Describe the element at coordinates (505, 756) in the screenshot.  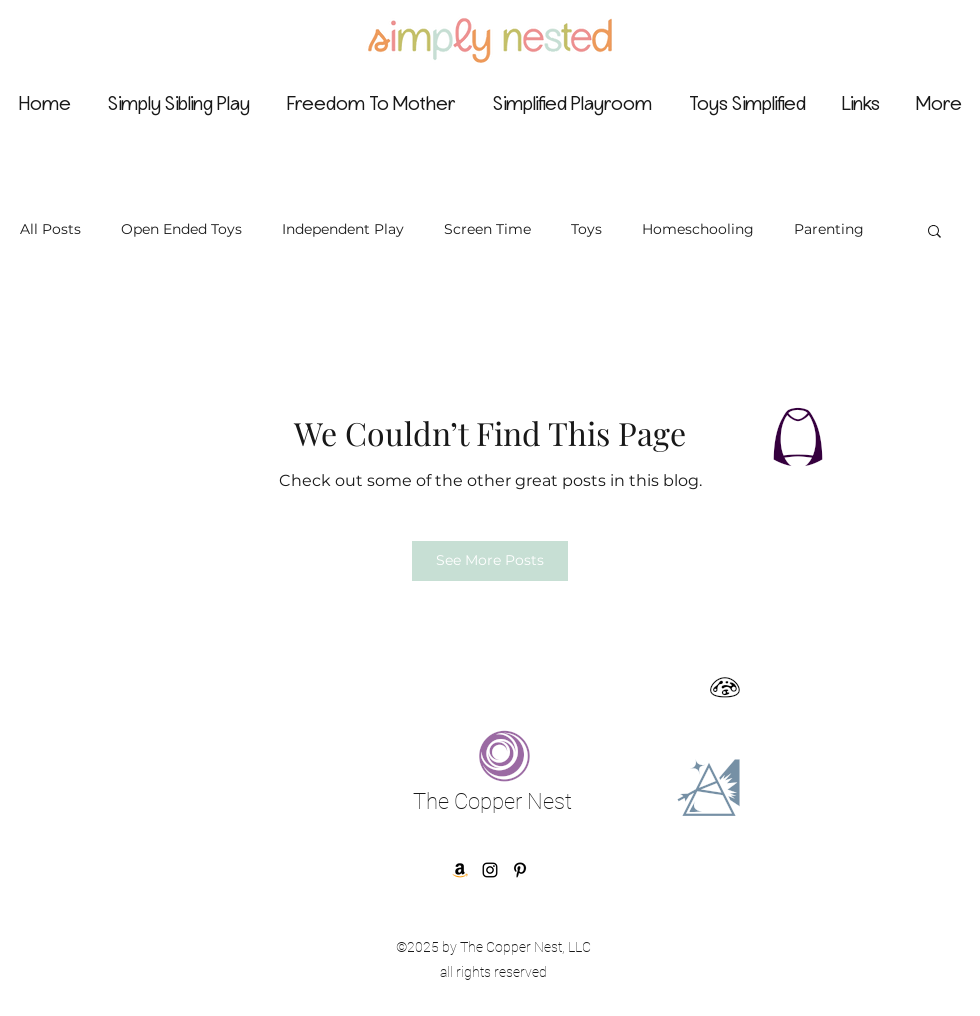
I see `indicates loading or processing state` at that location.